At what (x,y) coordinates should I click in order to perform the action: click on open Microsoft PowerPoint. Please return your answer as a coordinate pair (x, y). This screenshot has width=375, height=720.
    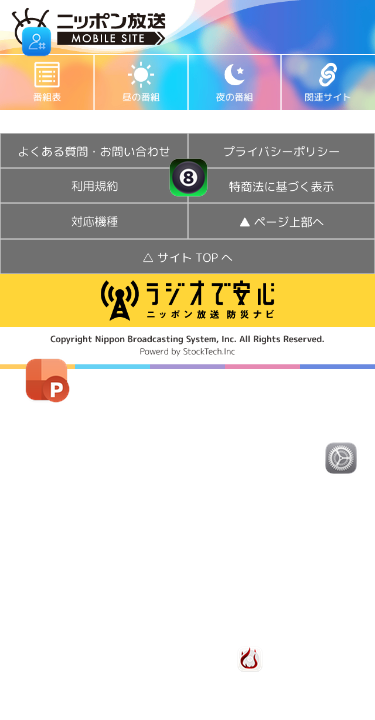
    Looking at the image, I should click on (46, 379).